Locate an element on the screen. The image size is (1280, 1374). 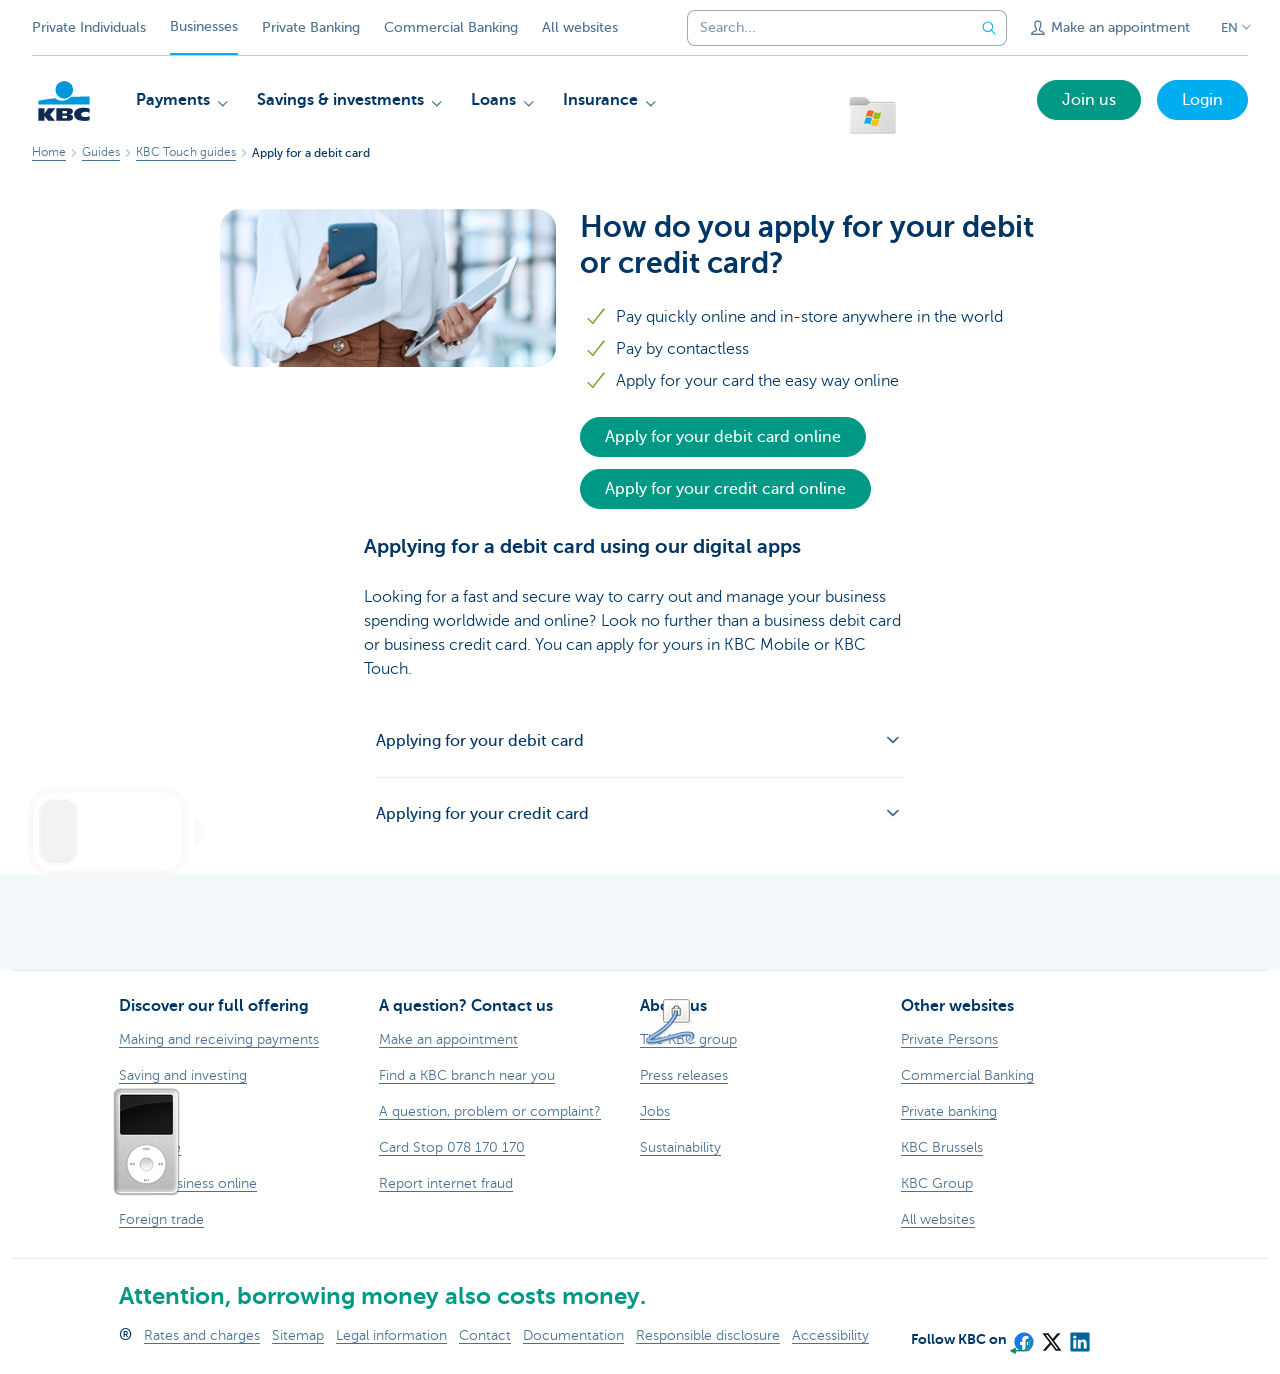
access ipod classic device settings is located at coordinates (146, 1141).